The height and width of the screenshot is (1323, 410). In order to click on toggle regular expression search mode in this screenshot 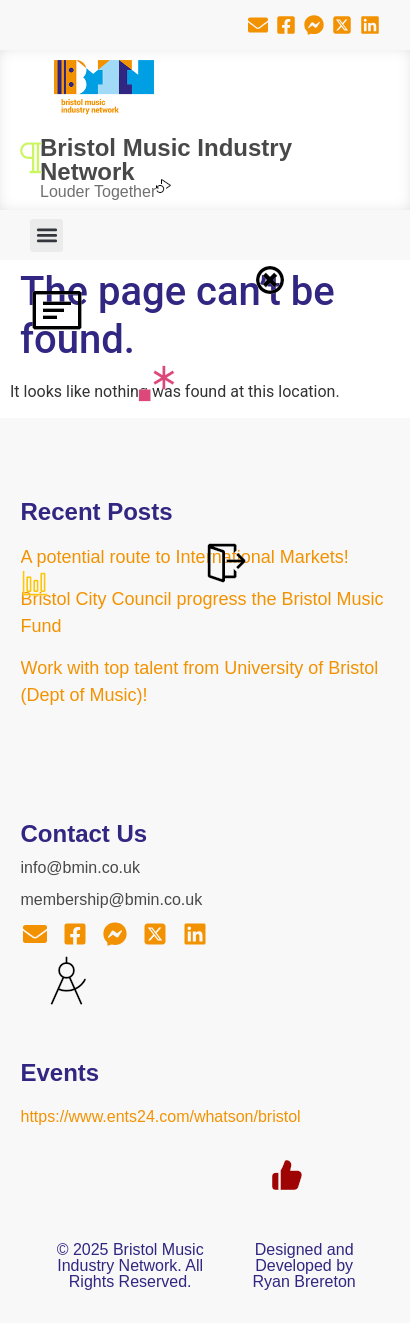, I will do `click(156, 383)`.